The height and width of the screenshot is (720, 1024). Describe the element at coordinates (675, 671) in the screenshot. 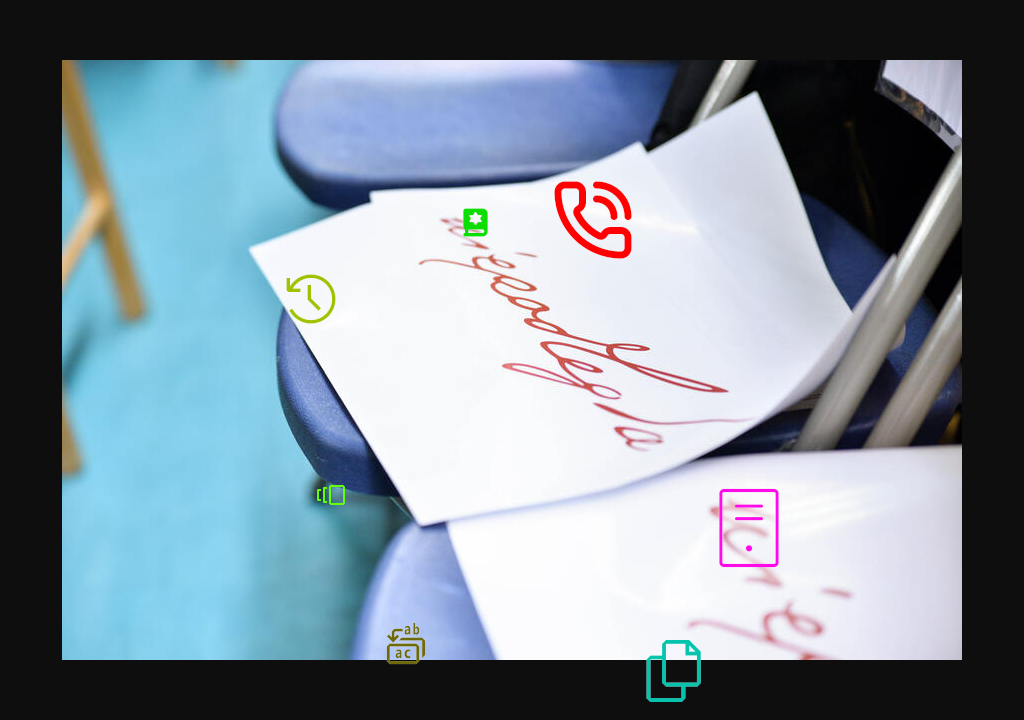

I see `browse files in the explorer panel` at that location.